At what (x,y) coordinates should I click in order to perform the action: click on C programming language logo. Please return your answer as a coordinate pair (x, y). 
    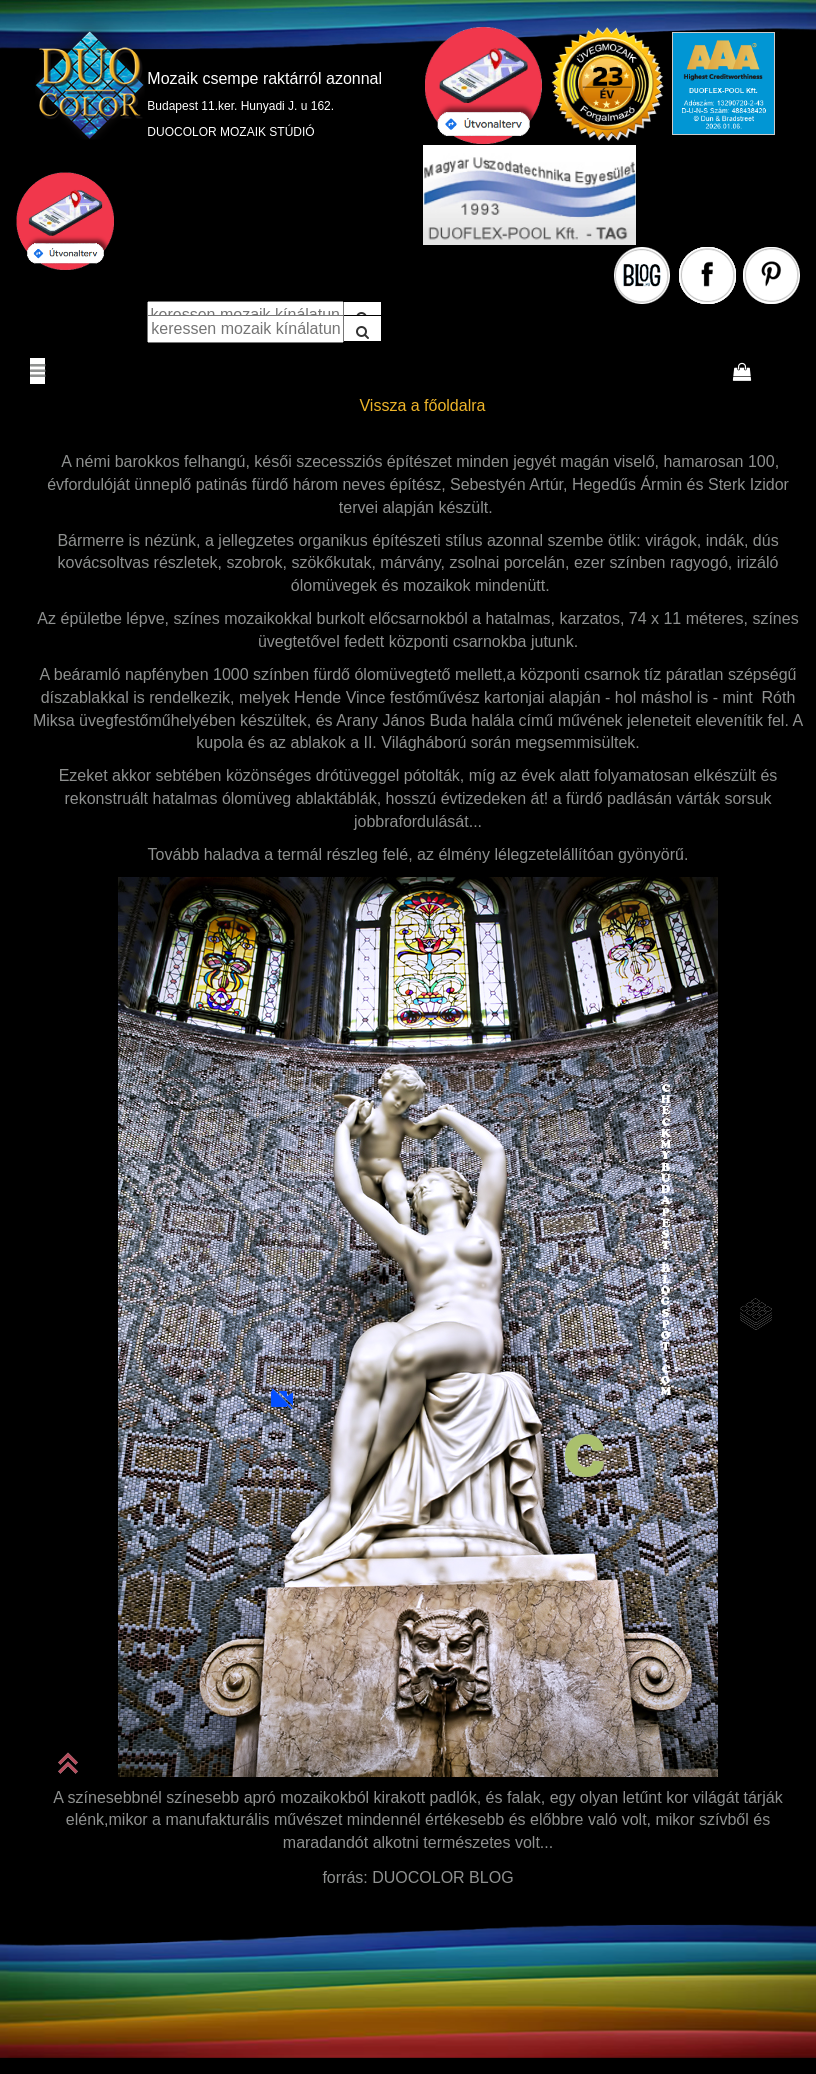
    Looking at the image, I should click on (584, 1455).